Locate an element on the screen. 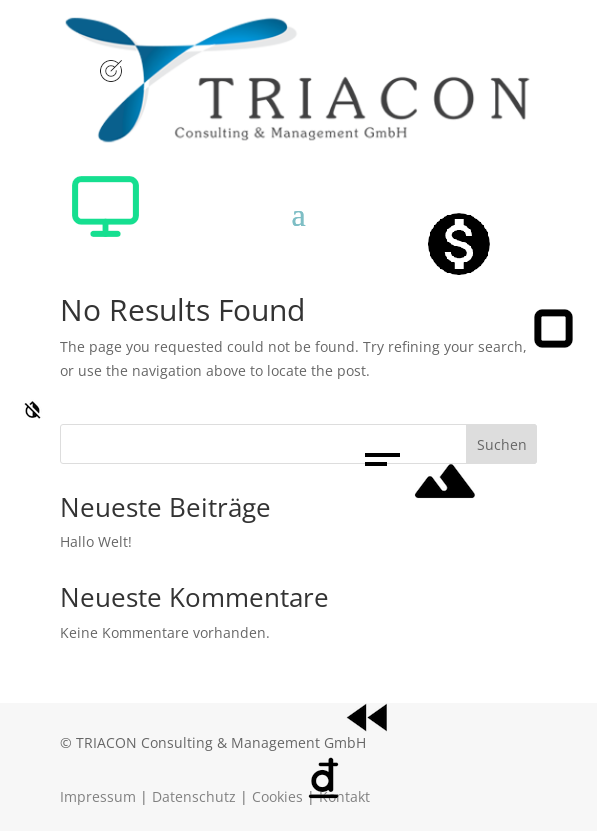  view earnings or payment information is located at coordinates (459, 244).